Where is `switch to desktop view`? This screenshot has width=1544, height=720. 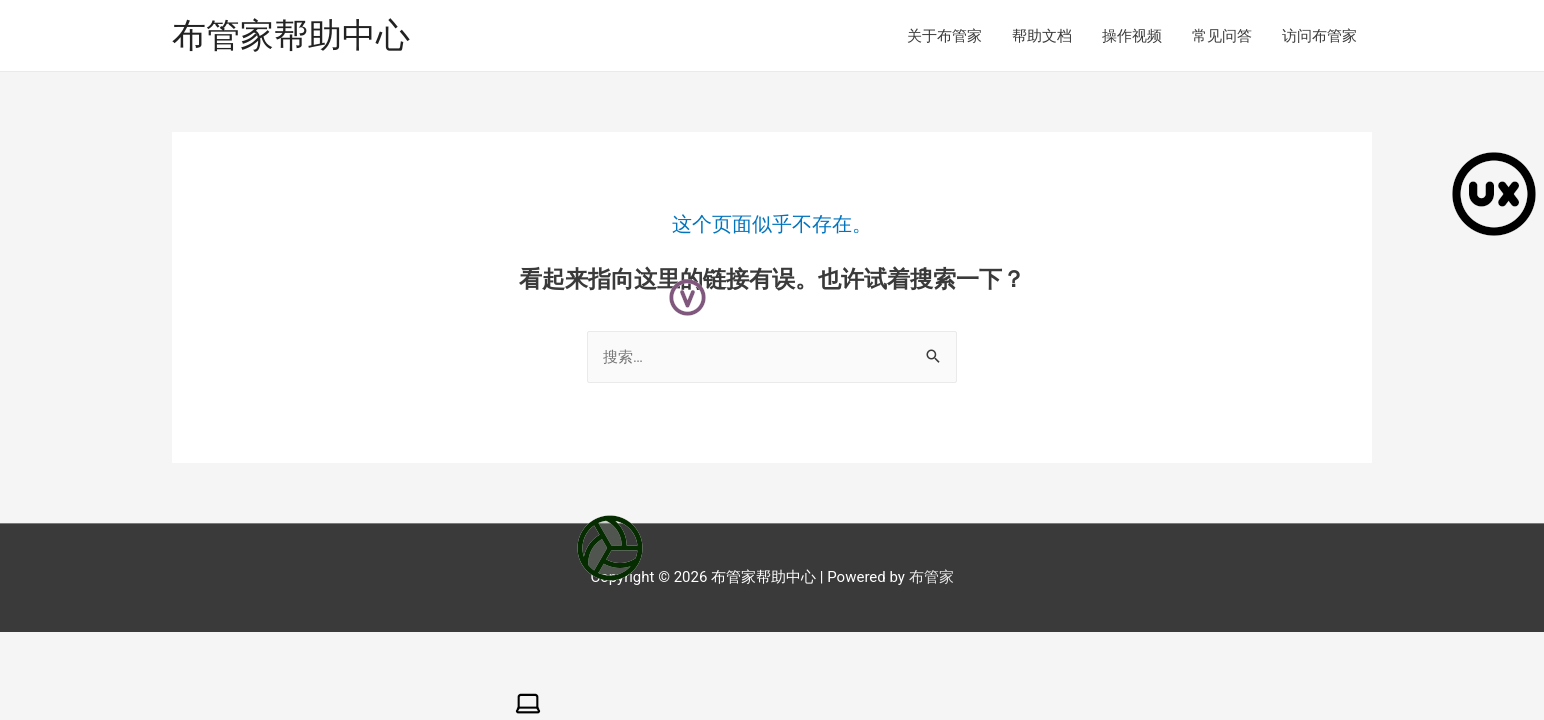 switch to desktop view is located at coordinates (528, 703).